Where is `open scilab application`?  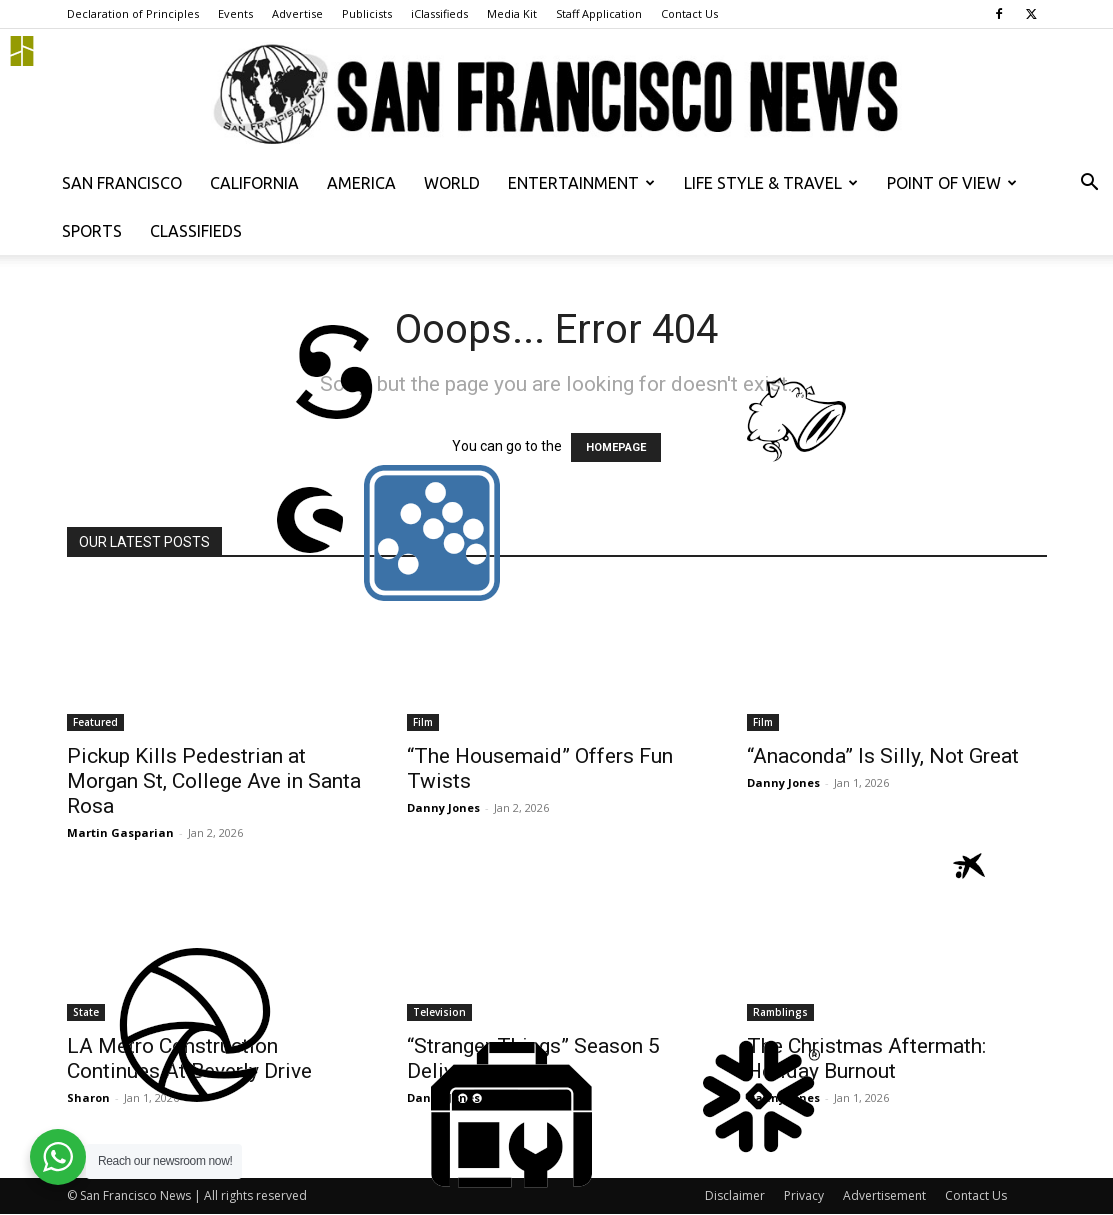 open scilab application is located at coordinates (432, 533).